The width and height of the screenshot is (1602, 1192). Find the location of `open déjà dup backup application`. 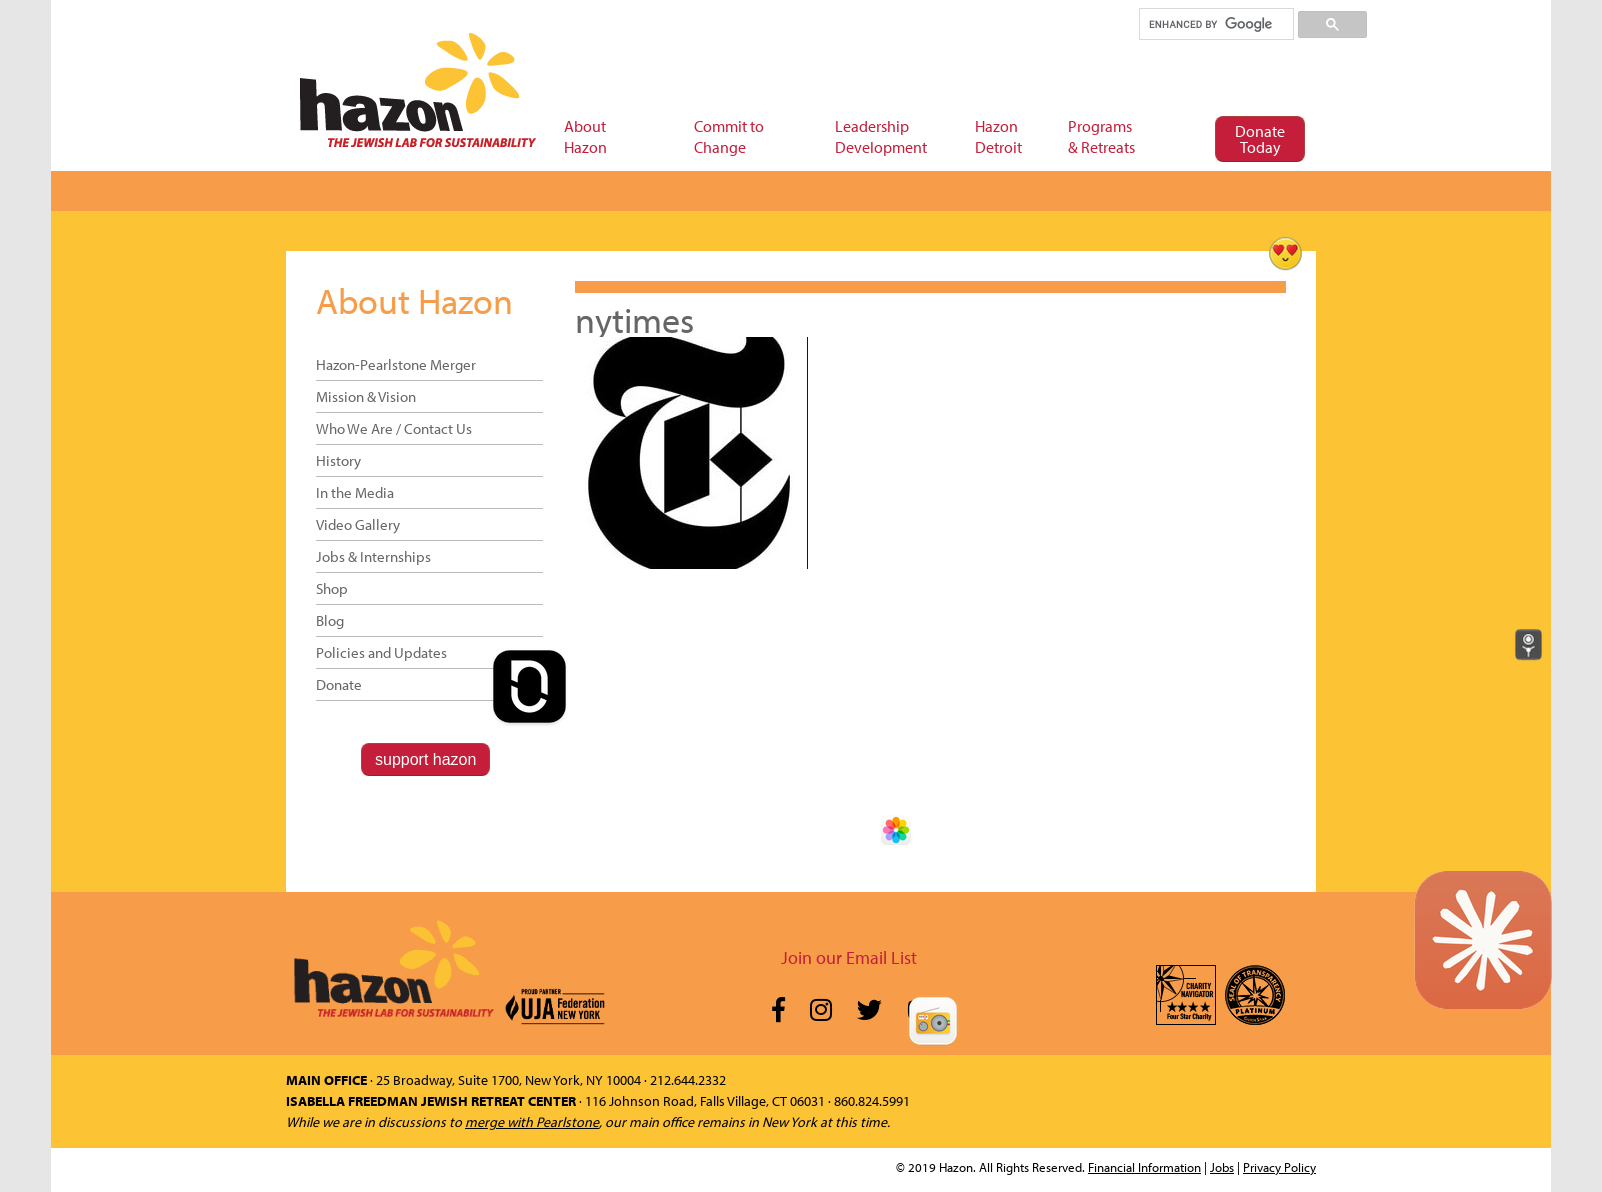

open déjà dup backup application is located at coordinates (1528, 644).